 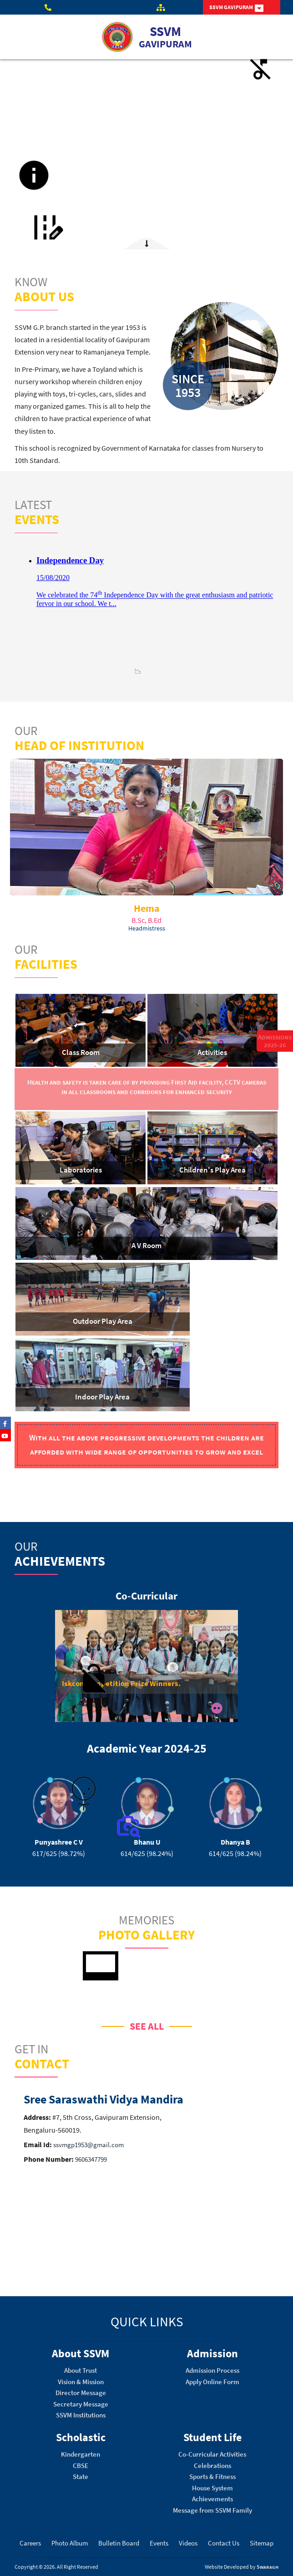 What do you see at coordinates (94, 1679) in the screenshot?
I see `indicates connection is not encrypted or secure` at bounding box center [94, 1679].